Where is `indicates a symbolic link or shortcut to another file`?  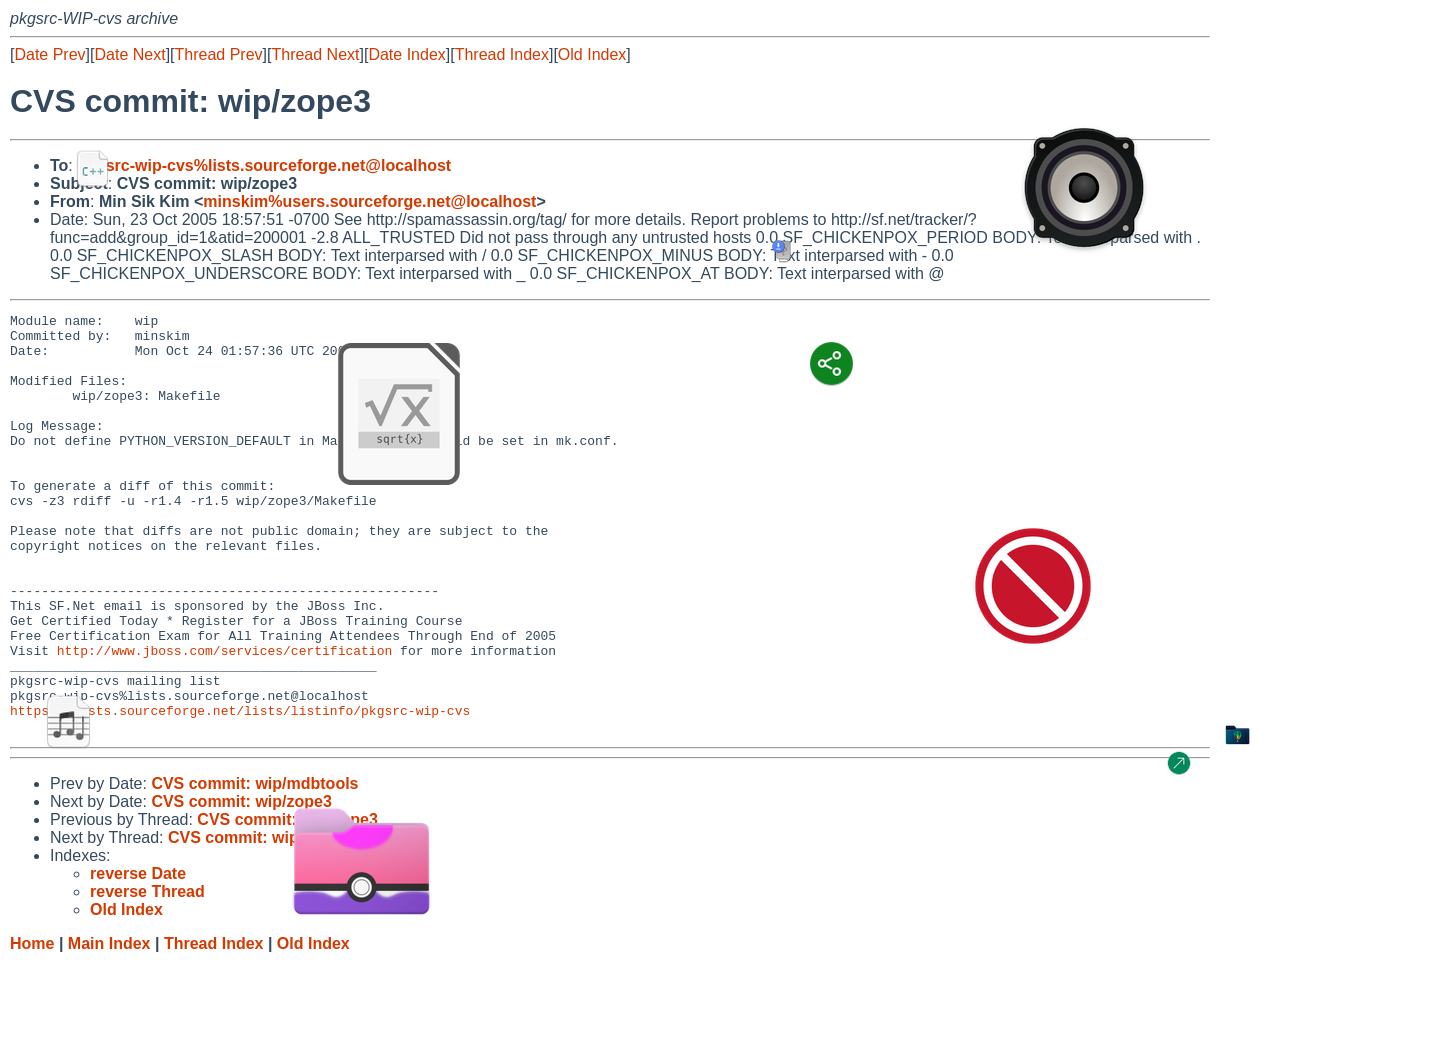
indicates a symbolic link or shortcut to another file is located at coordinates (1179, 763).